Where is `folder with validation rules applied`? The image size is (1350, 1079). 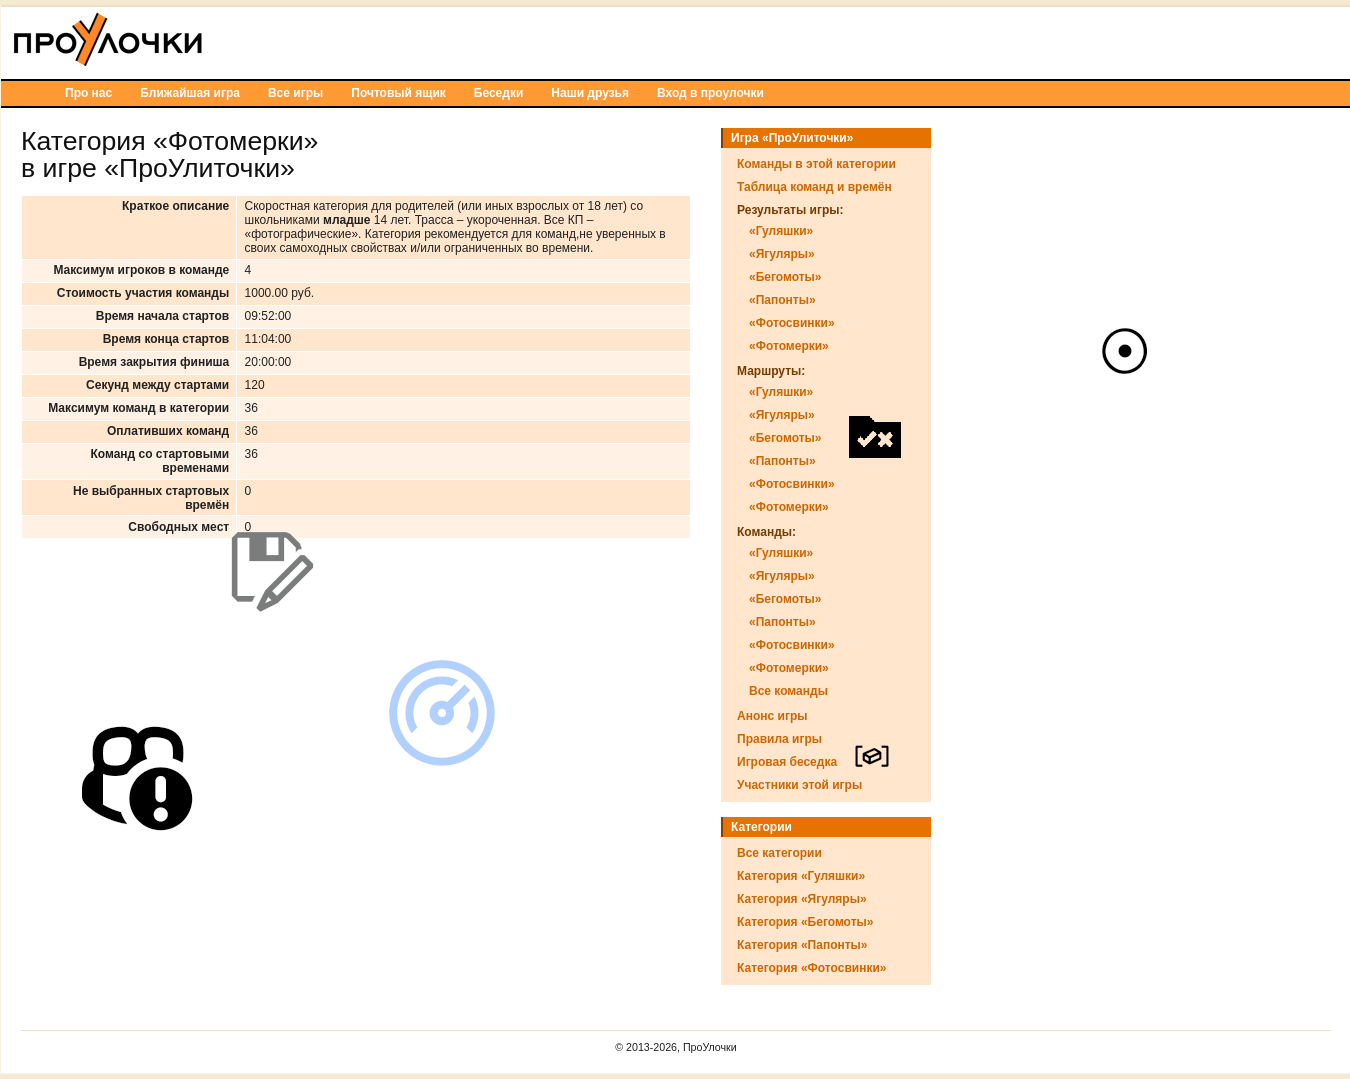
folder with validation rules applied is located at coordinates (875, 437).